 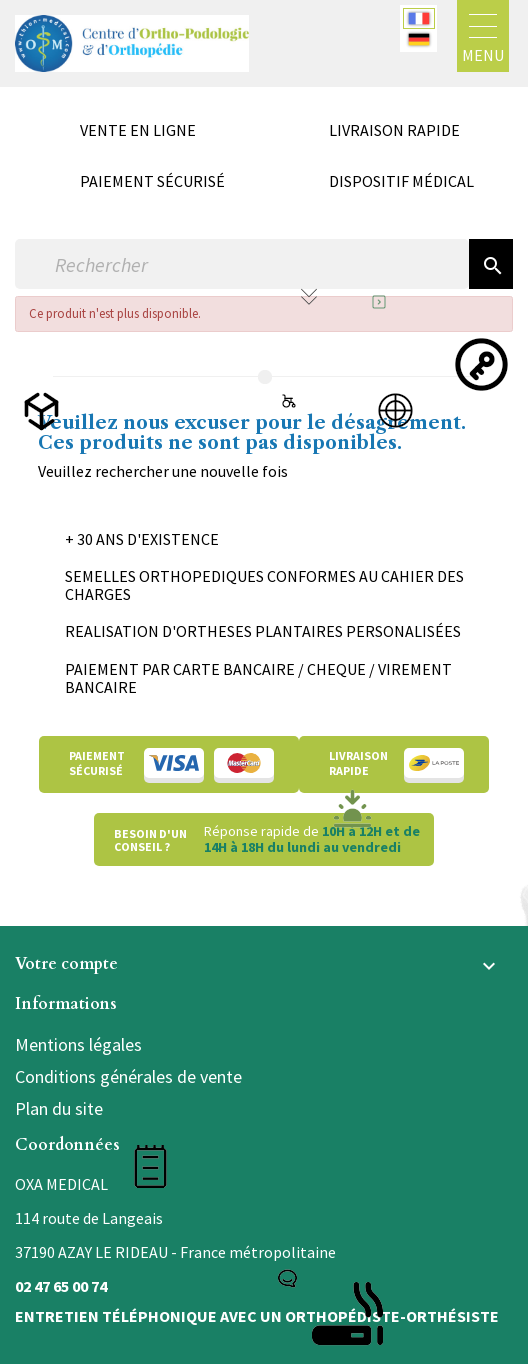 What do you see at coordinates (309, 296) in the screenshot?
I see `expand all sections below` at bounding box center [309, 296].